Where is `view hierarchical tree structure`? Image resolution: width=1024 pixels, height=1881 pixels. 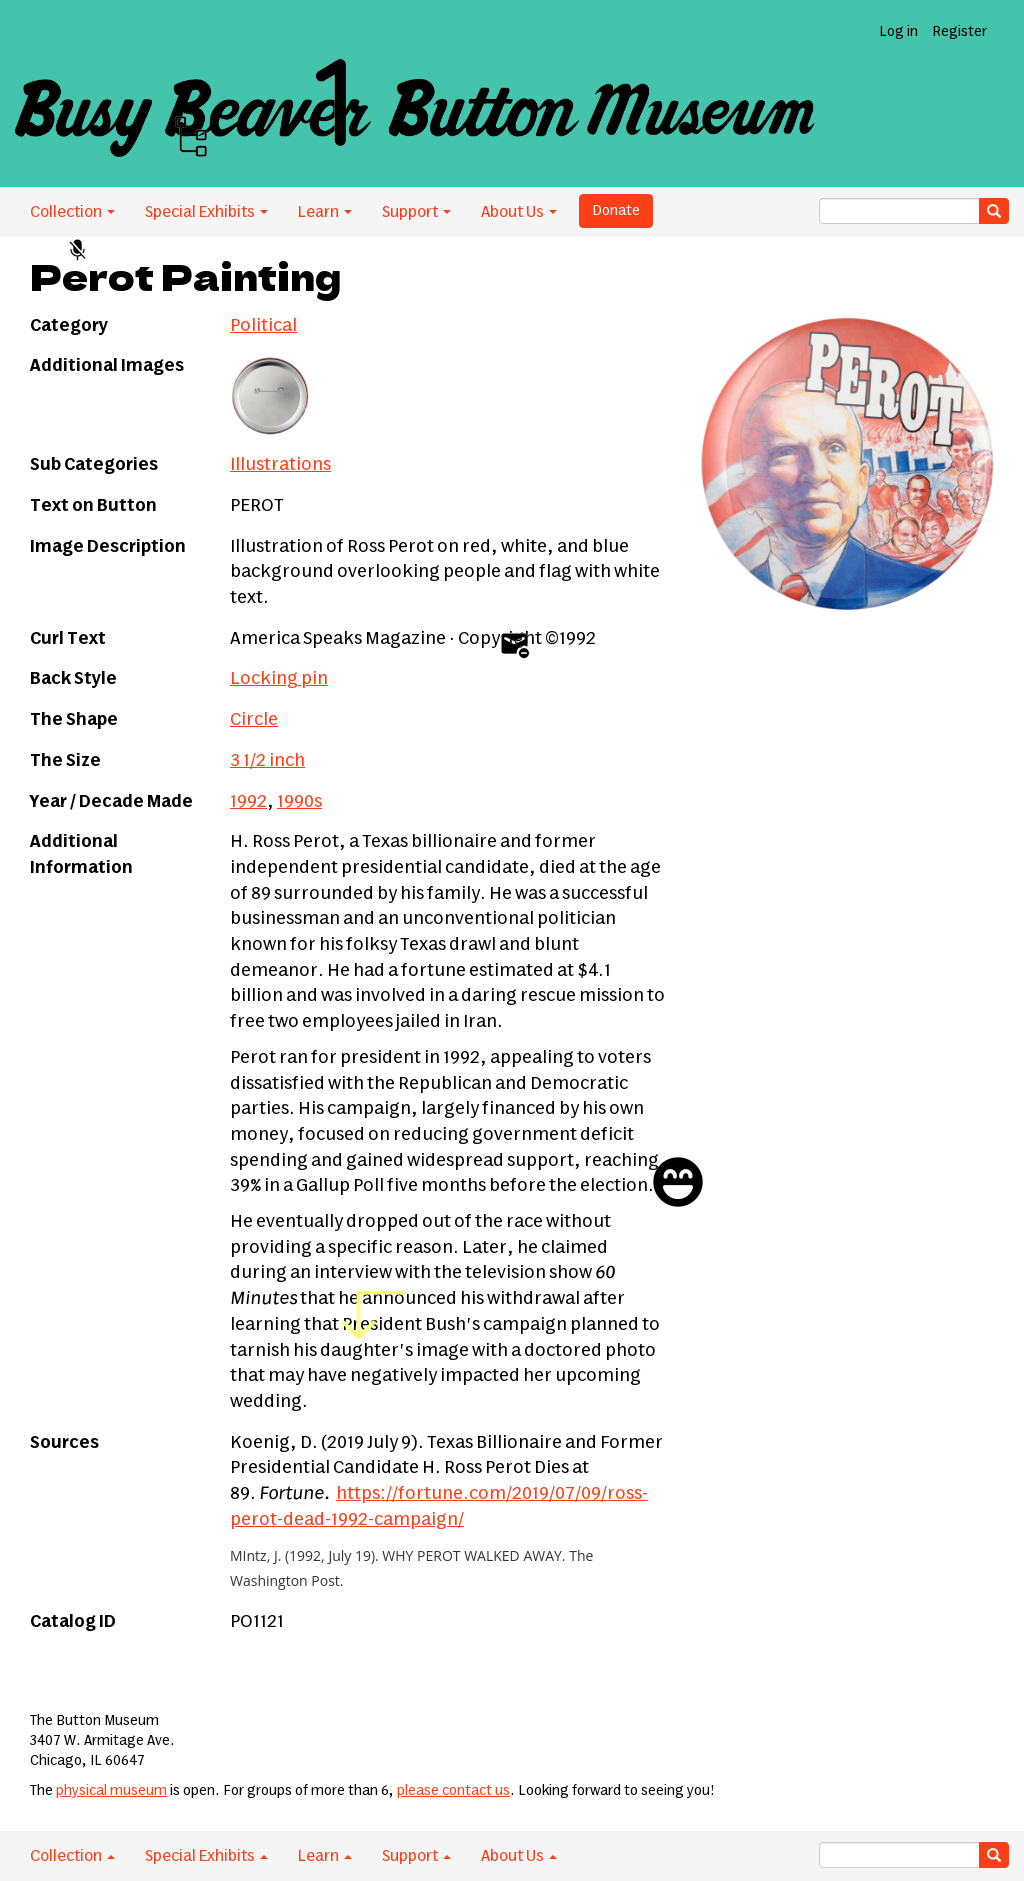
view hierarchical tree structure is located at coordinates (189, 136).